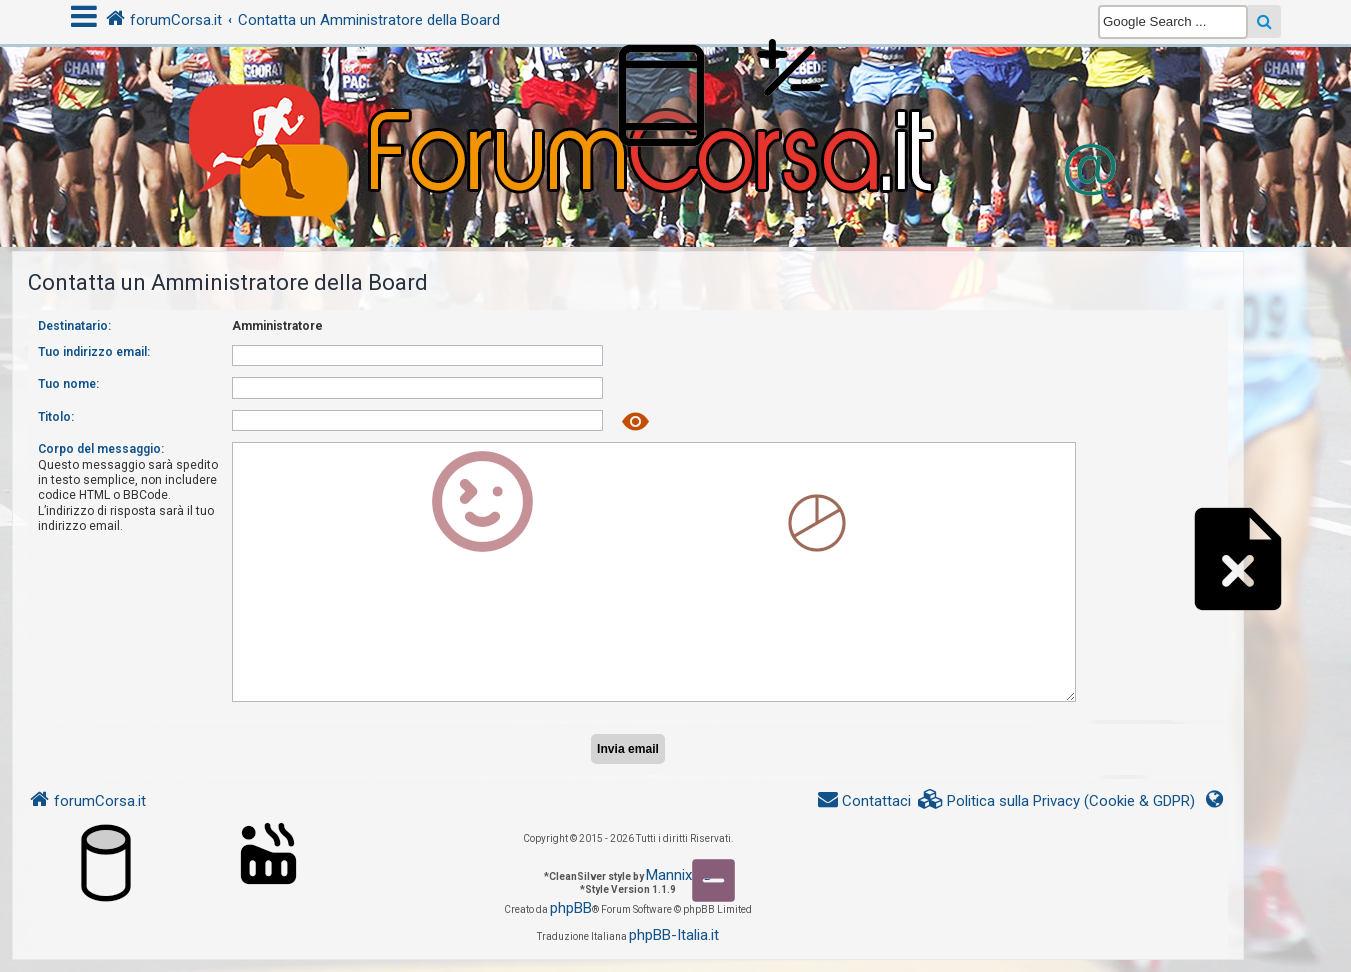 The width and height of the screenshot is (1351, 972). What do you see at coordinates (661, 95) in the screenshot?
I see `switch to tablet view or layout` at bounding box center [661, 95].